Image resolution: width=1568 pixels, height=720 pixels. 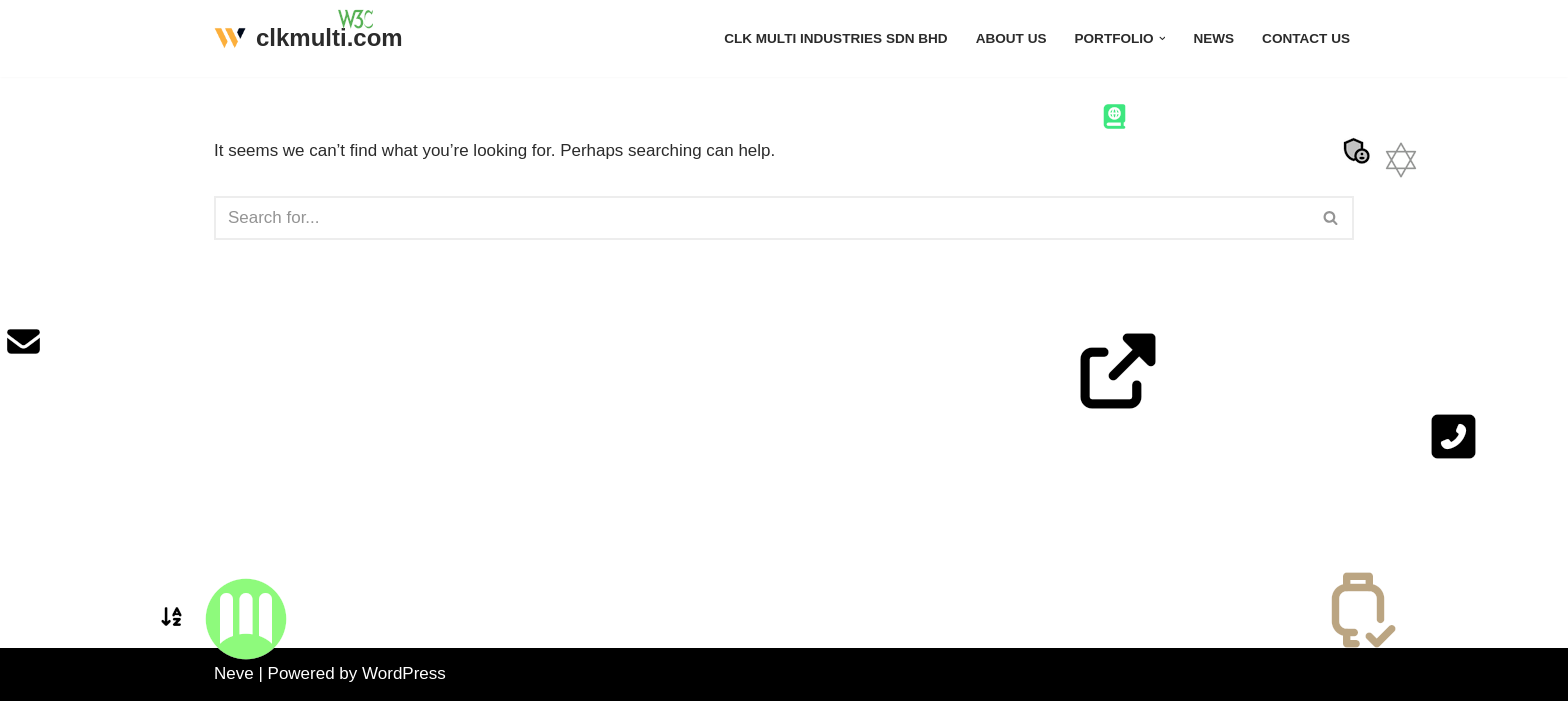 I want to click on open link in a new tab or window, so click(x=1118, y=371).